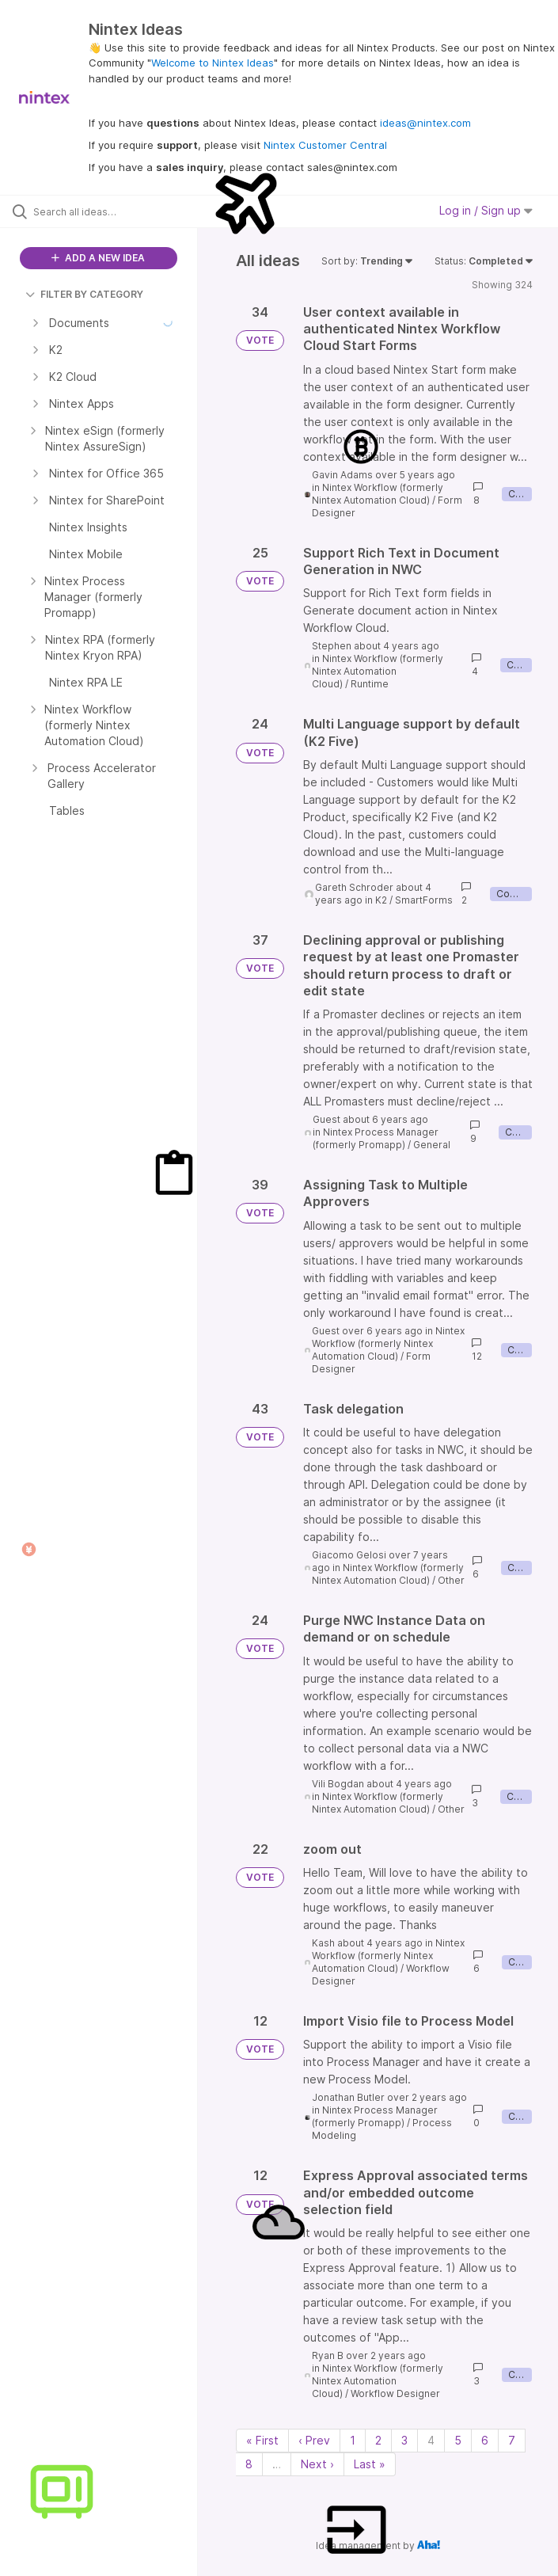  Describe the element at coordinates (174, 1174) in the screenshot. I see `paste content from clipboard` at that location.